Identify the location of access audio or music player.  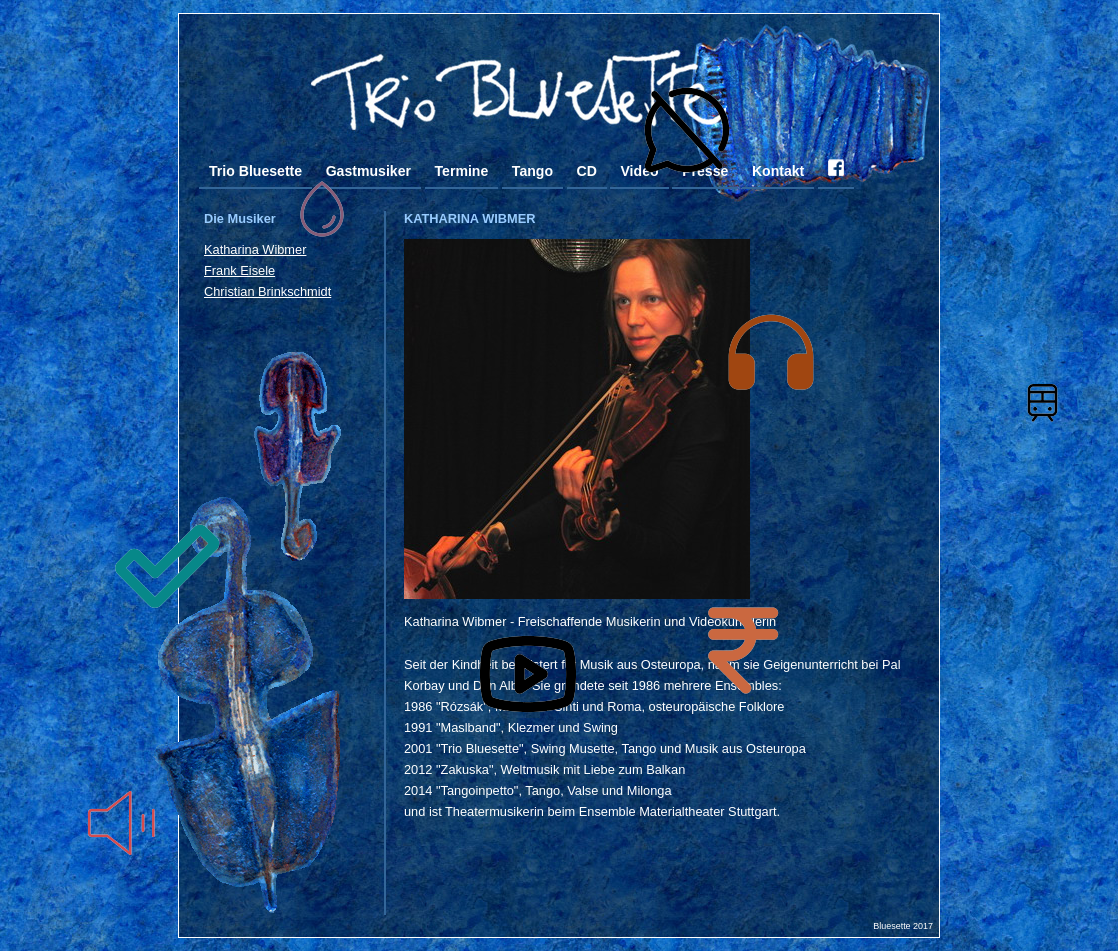
(771, 357).